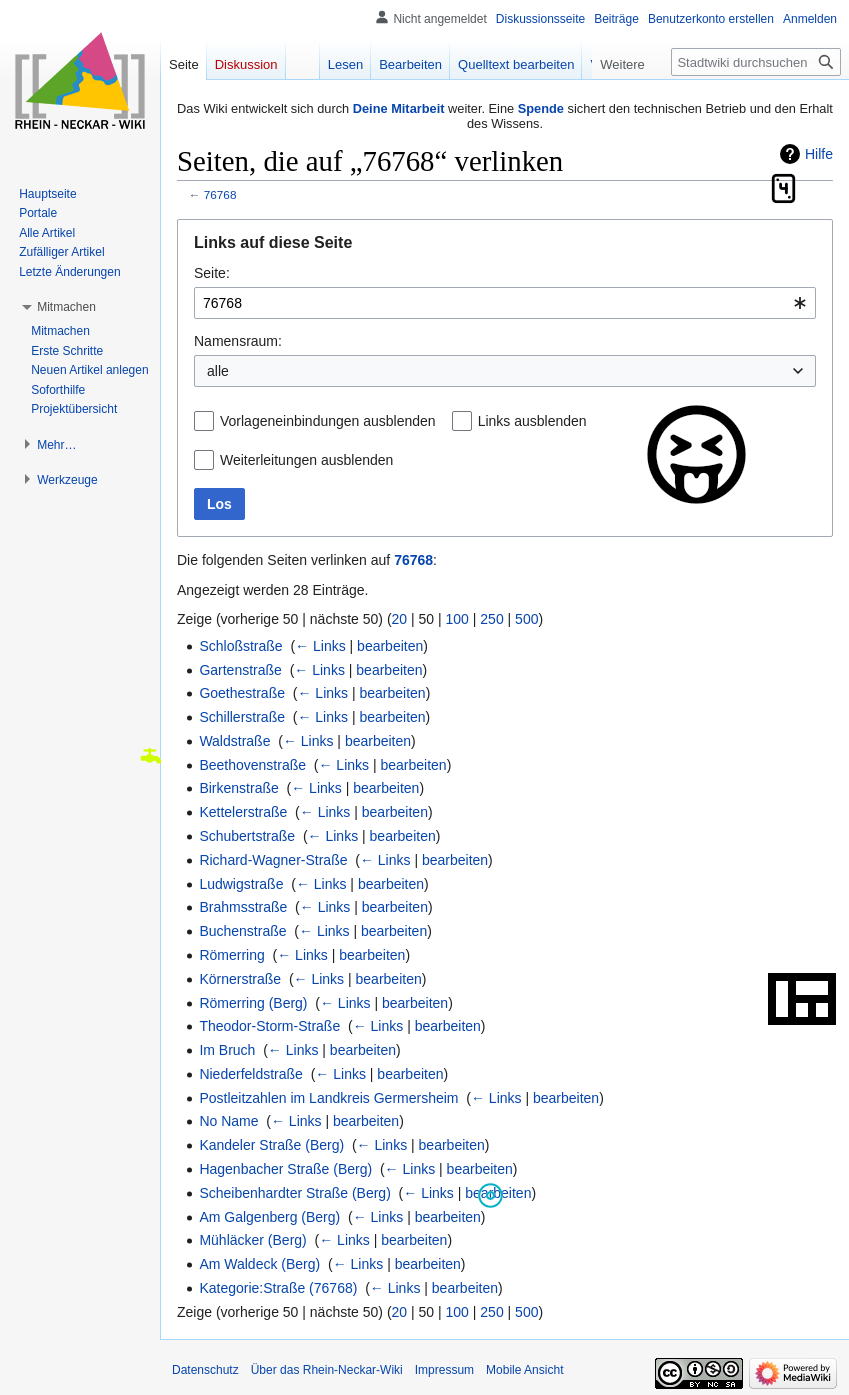 This screenshot has width=849, height=1395. What do you see at coordinates (783, 188) in the screenshot?
I see `select the four of clubs card` at bounding box center [783, 188].